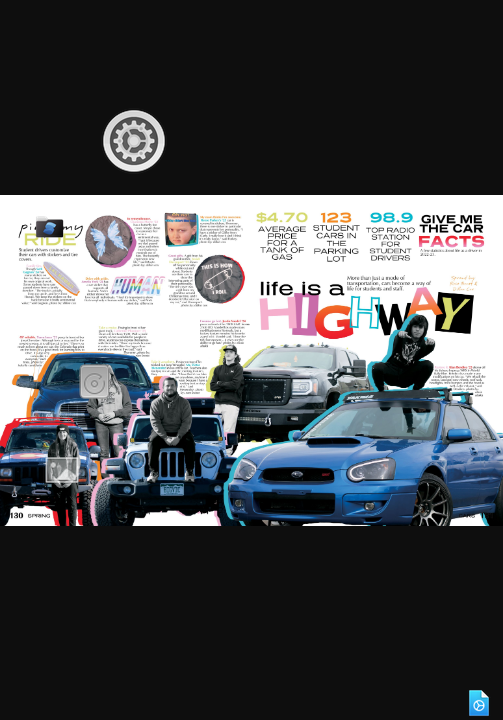 The width and height of the screenshot is (503, 720). What do you see at coordinates (134, 141) in the screenshot?
I see `access settings or properties` at bounding box center [134, 141].